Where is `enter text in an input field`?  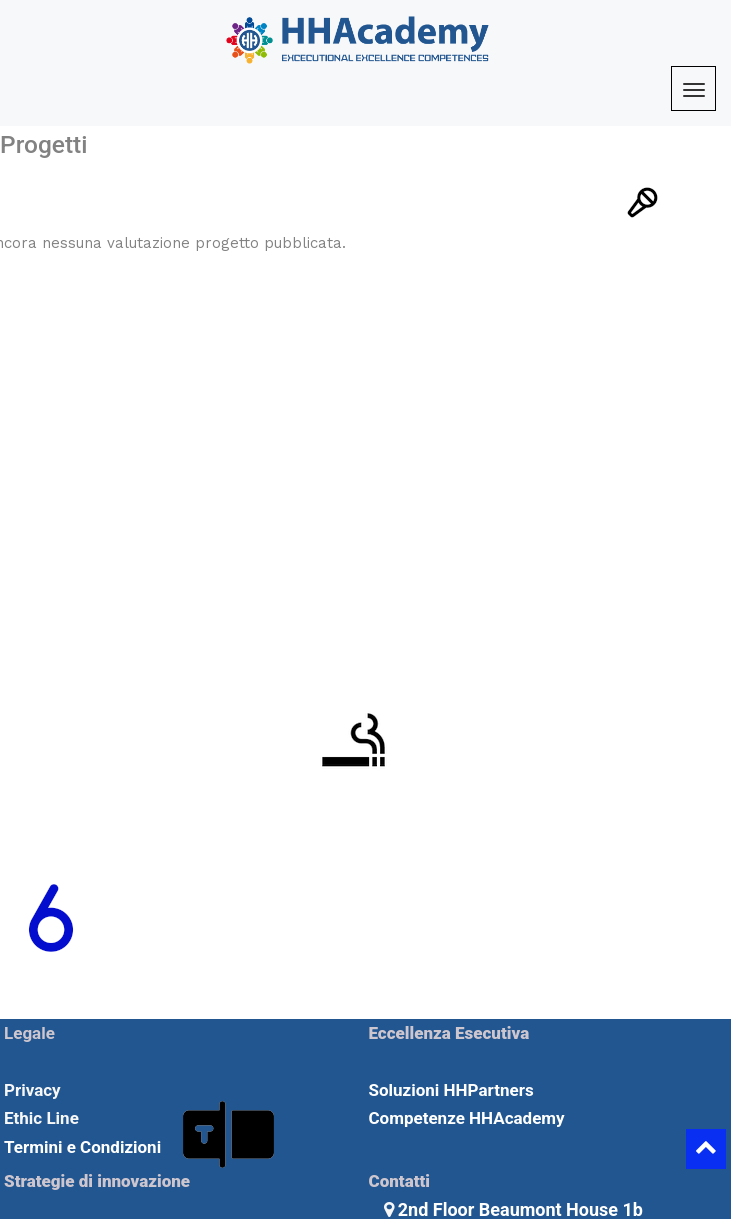 enter text in an input field is located at coordinates (228, 1134).